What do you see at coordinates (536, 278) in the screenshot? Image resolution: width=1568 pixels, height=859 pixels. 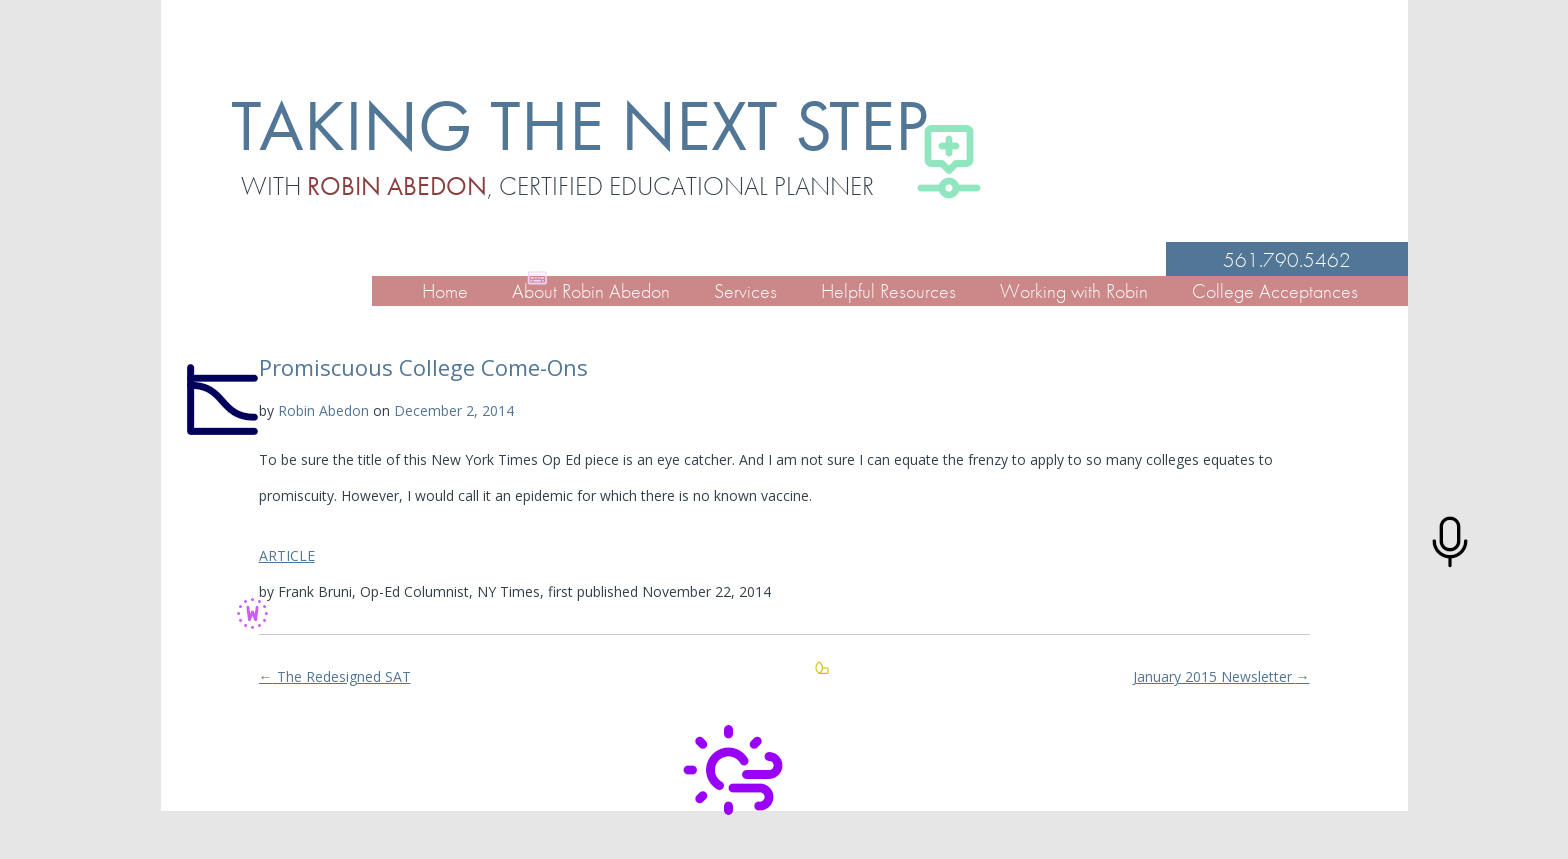 I see `record keyboard input or keystrokes` at bounding box center [536, 278].